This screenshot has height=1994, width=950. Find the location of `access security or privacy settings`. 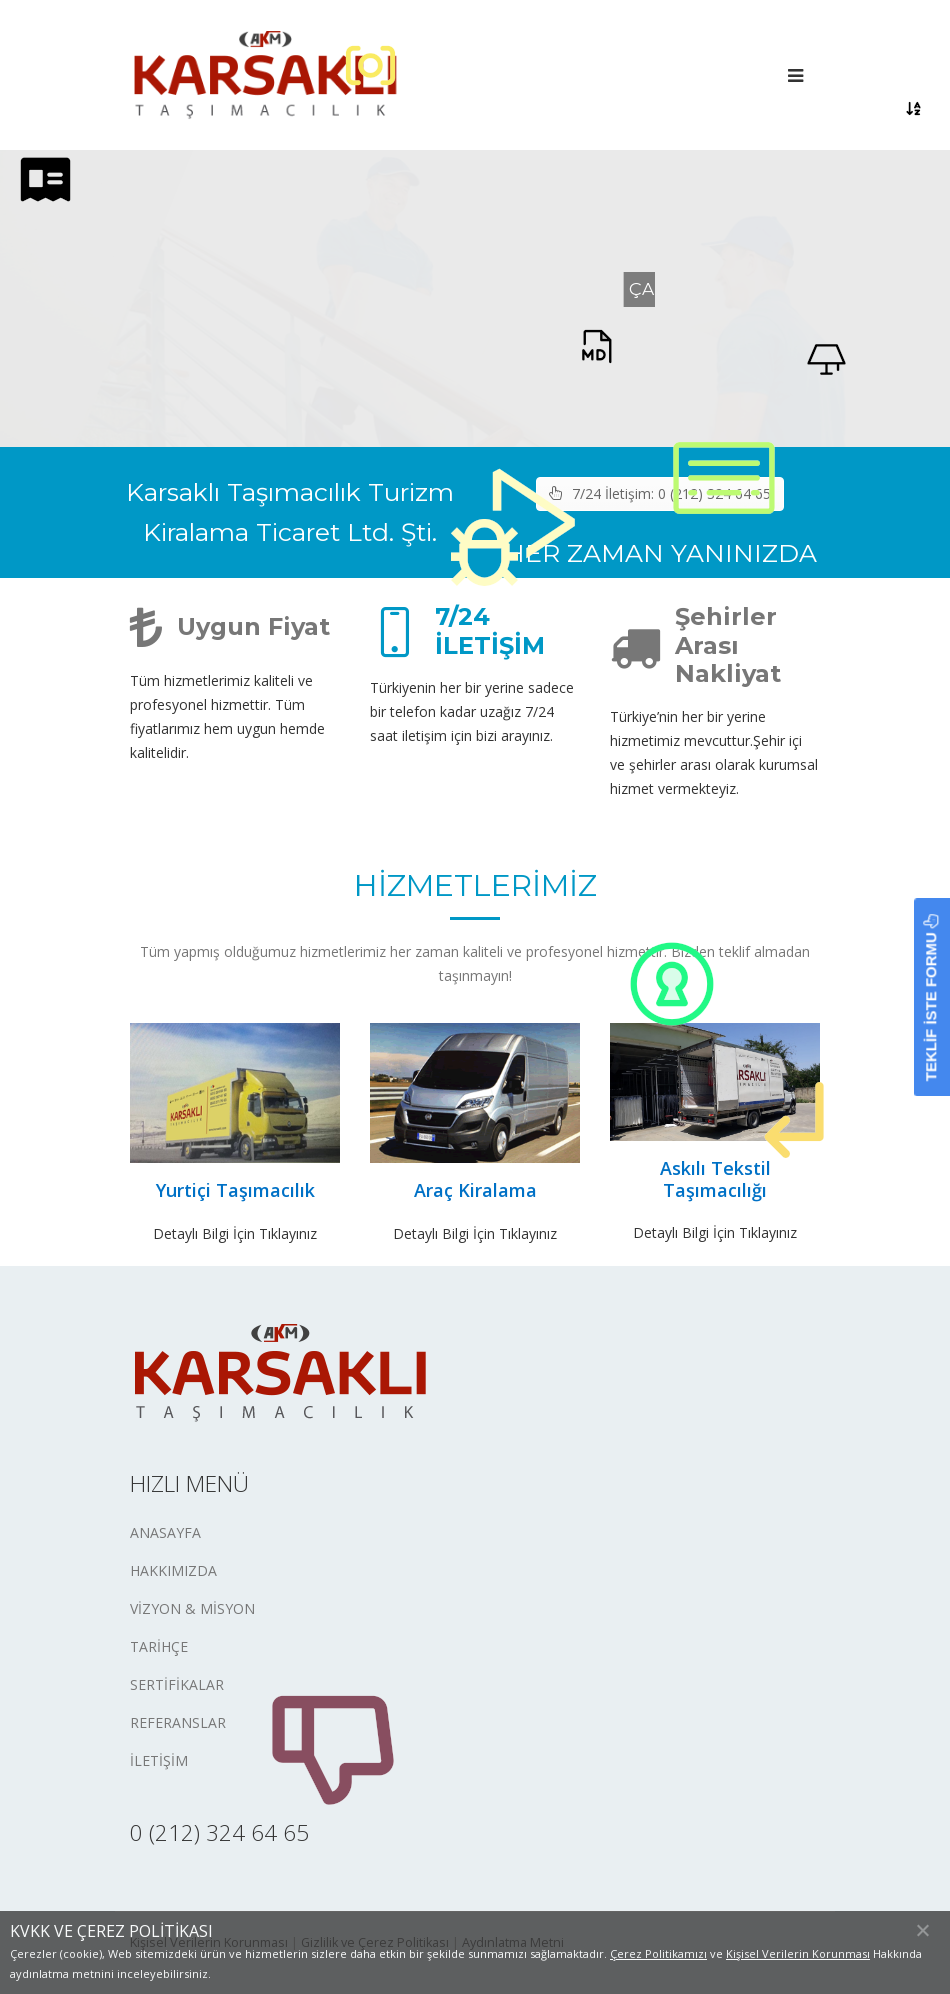

access security or privacy settings is located at coordinates (672, 984).